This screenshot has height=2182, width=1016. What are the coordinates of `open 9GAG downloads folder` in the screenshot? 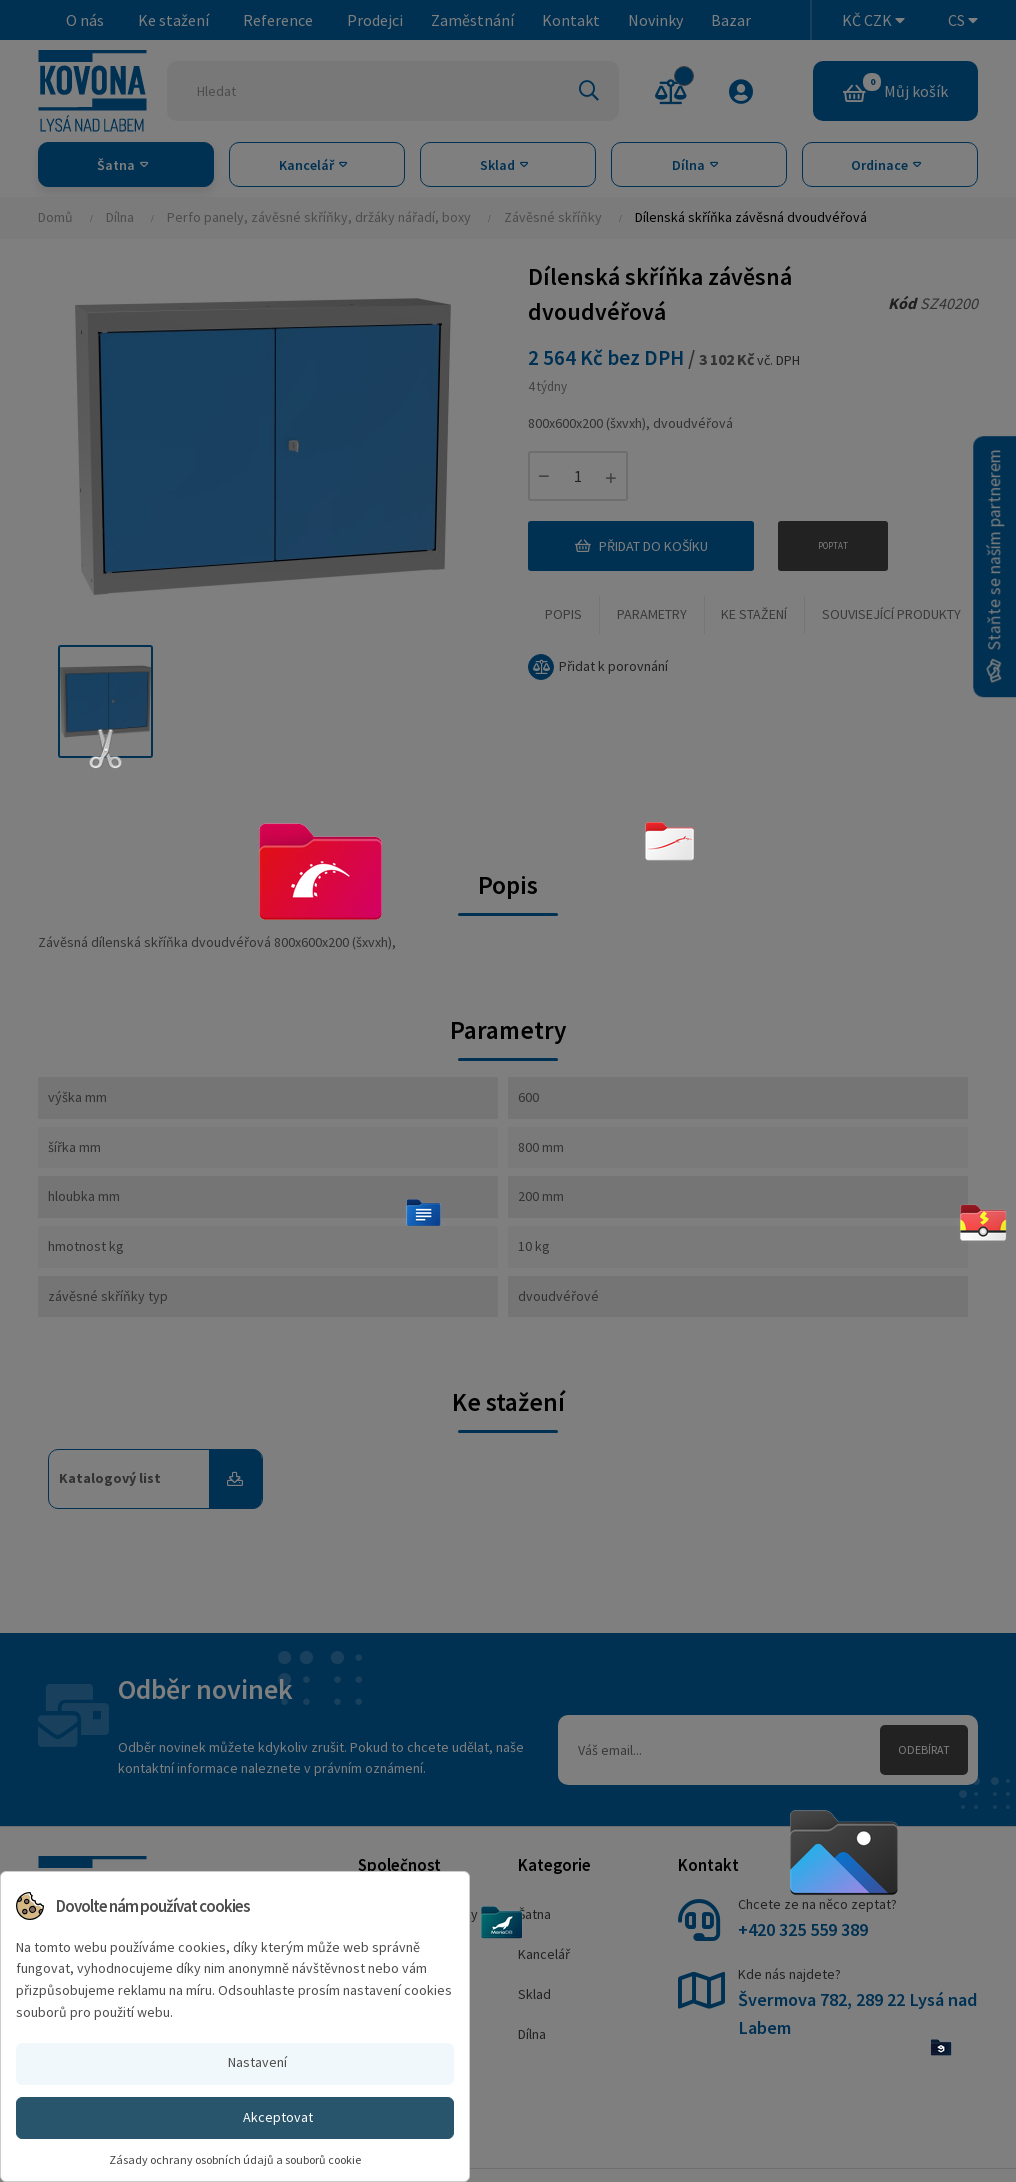 It's located at (941, 2048).